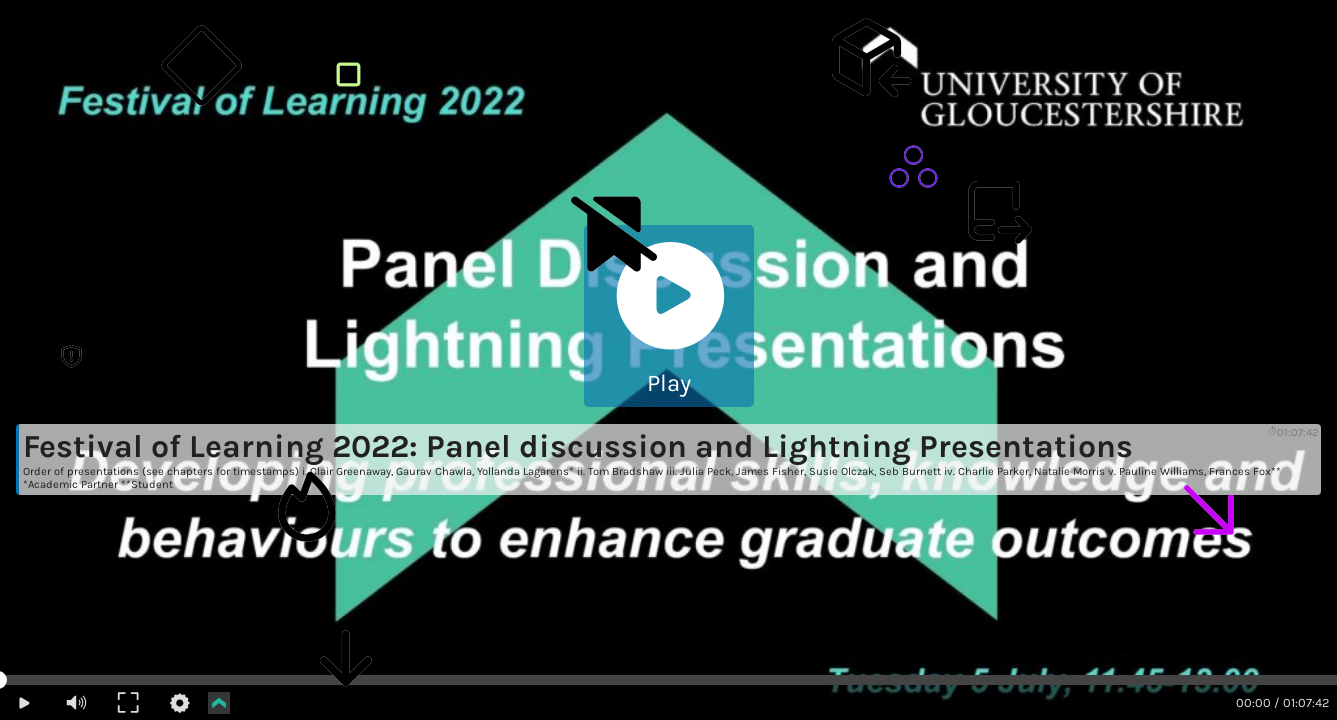 This screenshot has height=720, width=1337. Describe the element at coordinates (998, 215) in the screenshot. I see `pull changes from a remote repository` at that location.